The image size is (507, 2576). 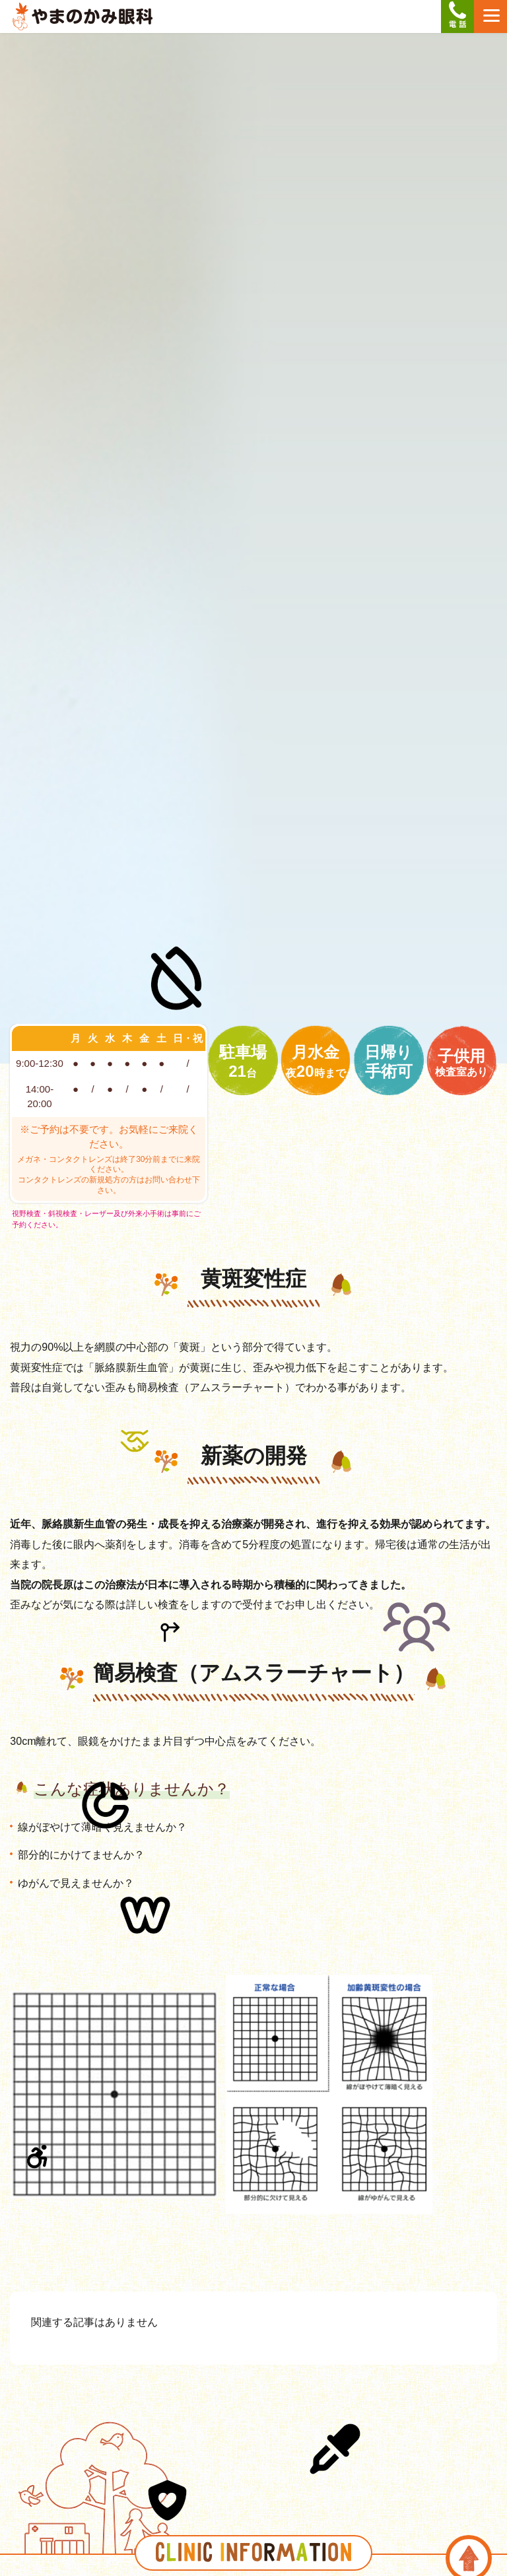 What do you see at coordinates (135, 1441) in the screenshot?
I see `initiate a partnership or collaboration` at bounding box center [135, 1441].